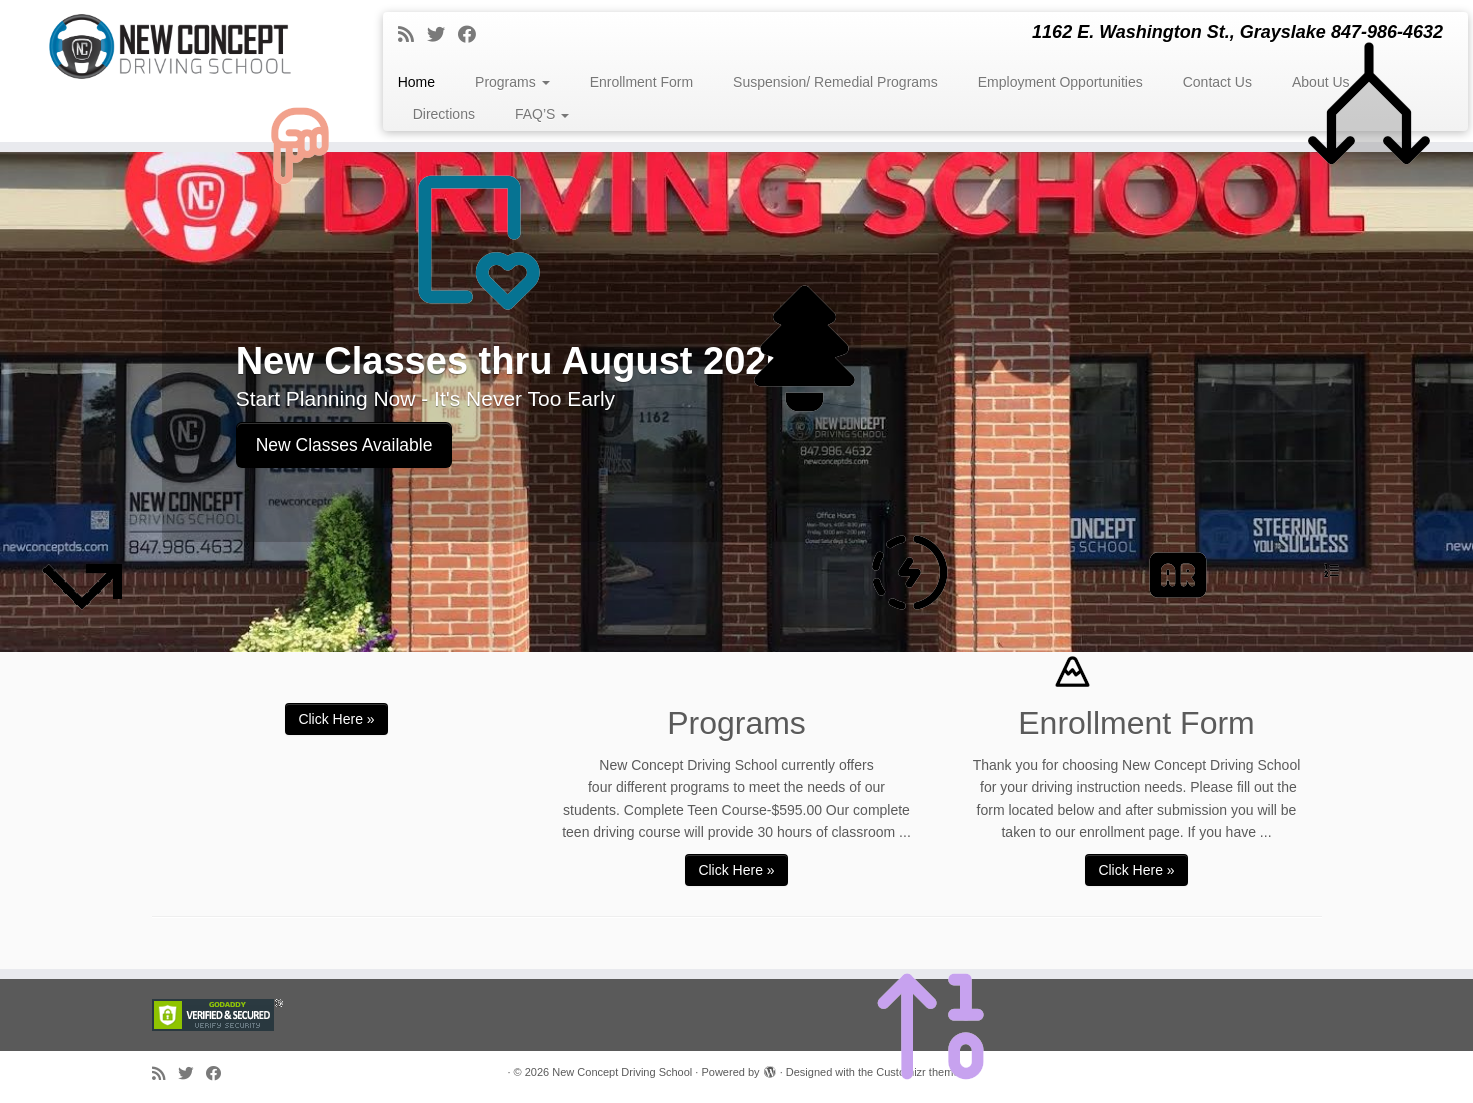  I want to click on indicates an outgoing call that wasn't answered, so click(82, 586).